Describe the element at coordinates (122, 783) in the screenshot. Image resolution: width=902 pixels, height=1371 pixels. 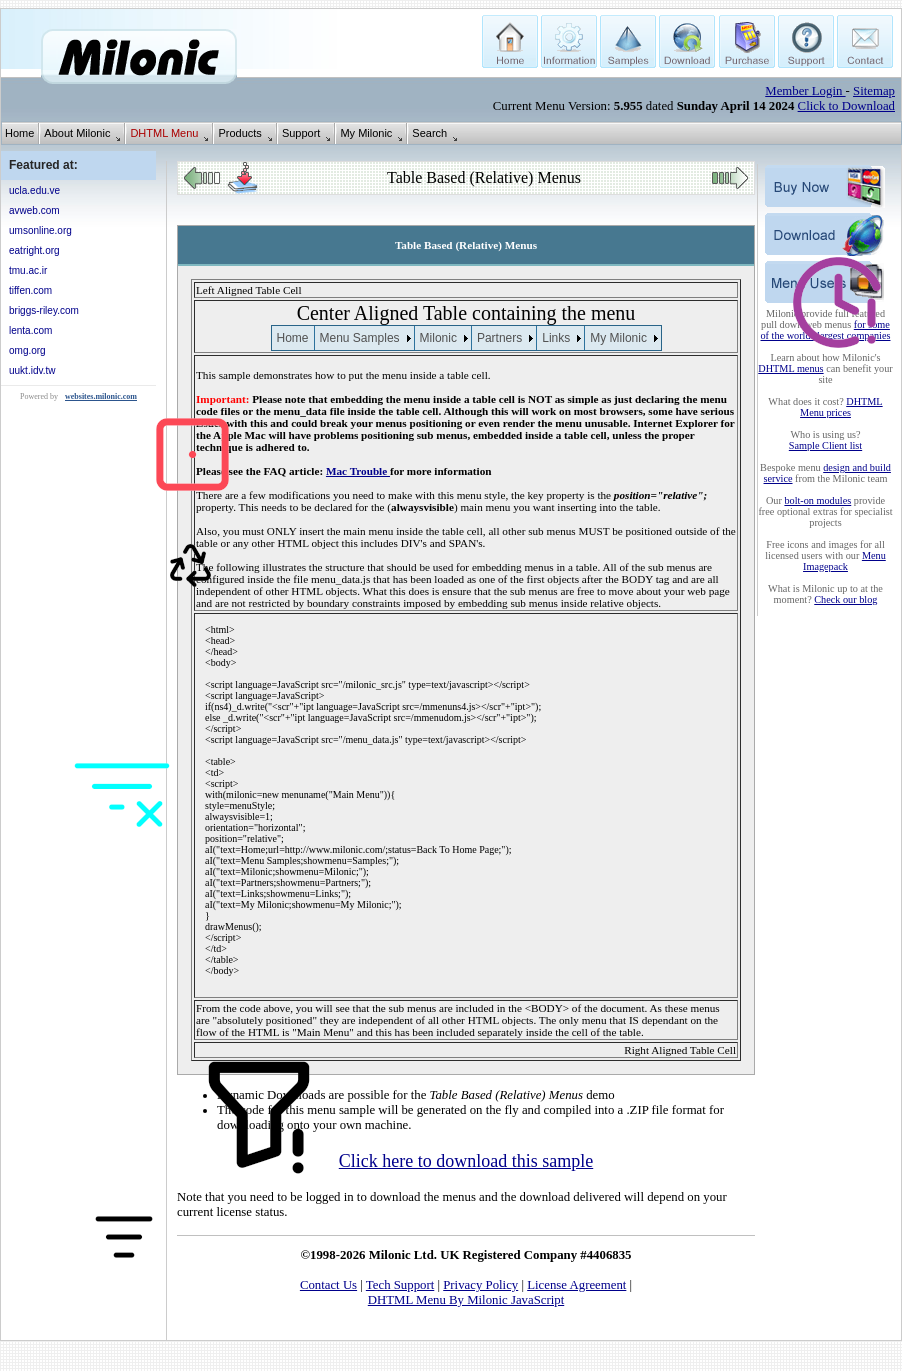
I see `clear all active filters` at that location.